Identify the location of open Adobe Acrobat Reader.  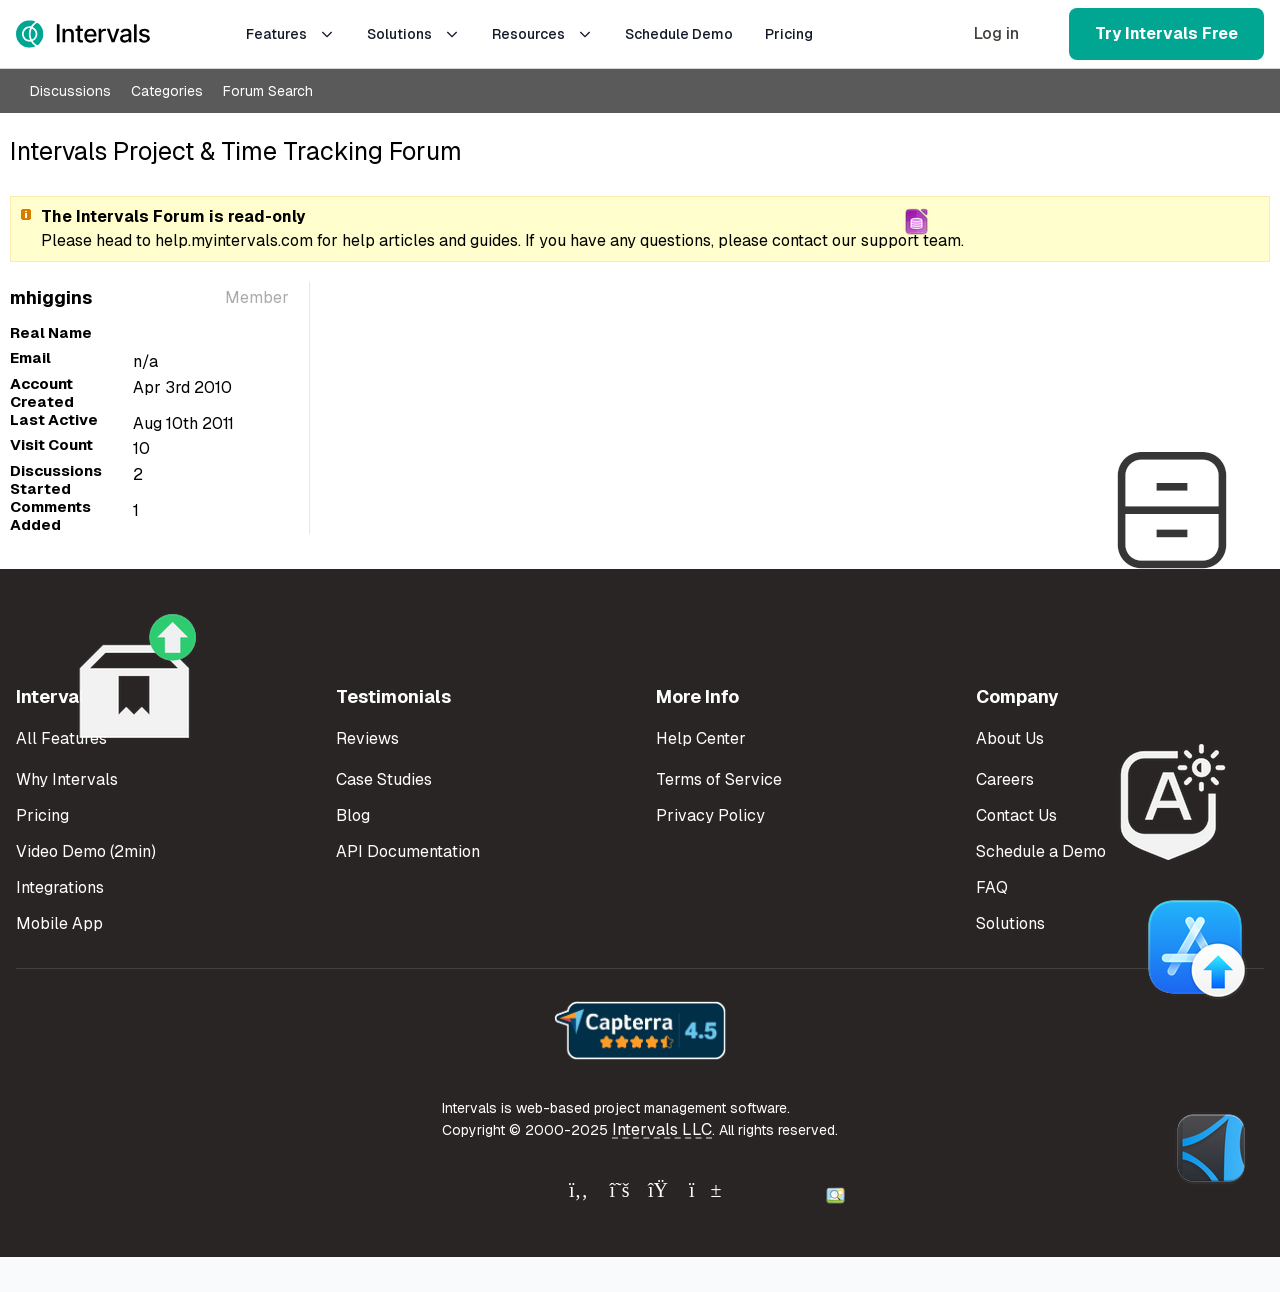
(1211, 1148).